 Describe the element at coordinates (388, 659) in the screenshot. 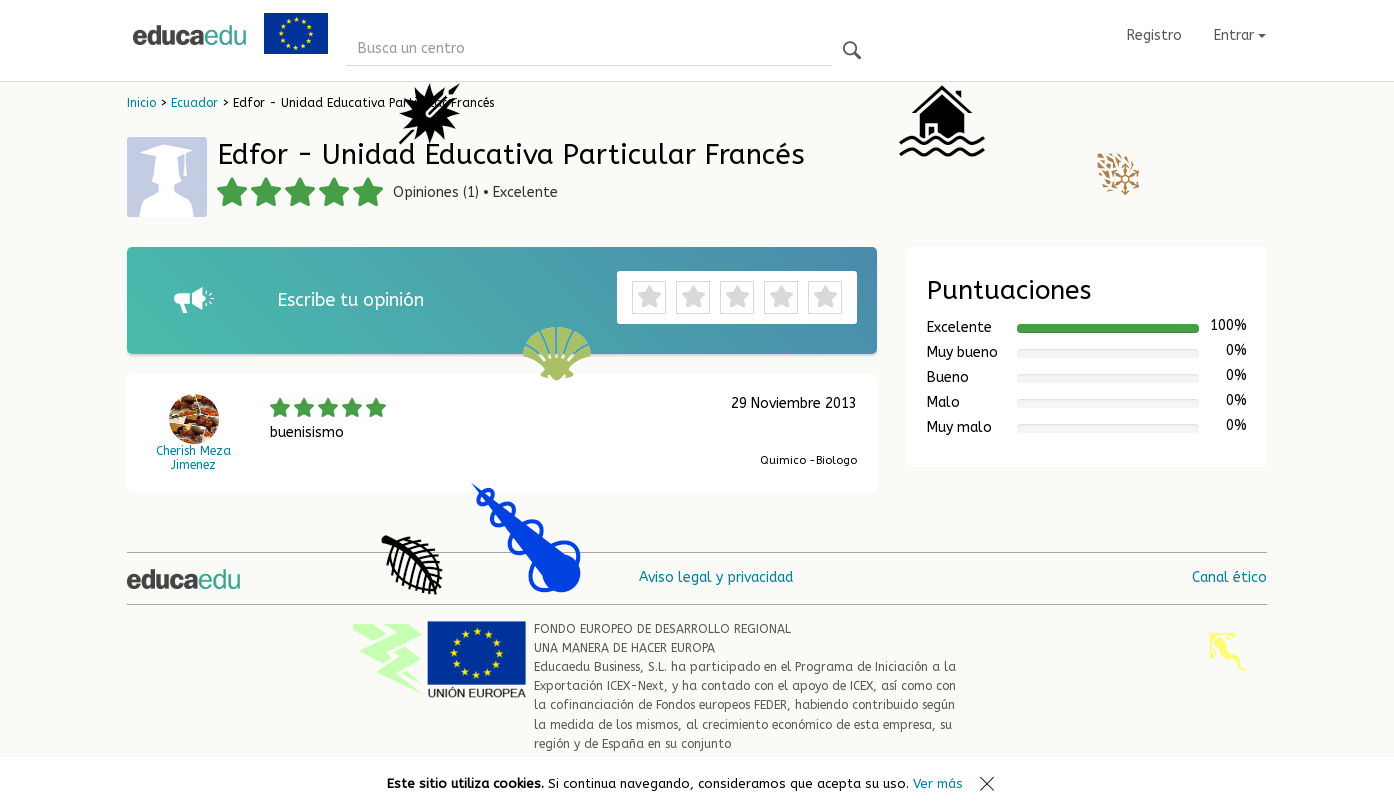

I see `activate lightning or electric ability` at that location.